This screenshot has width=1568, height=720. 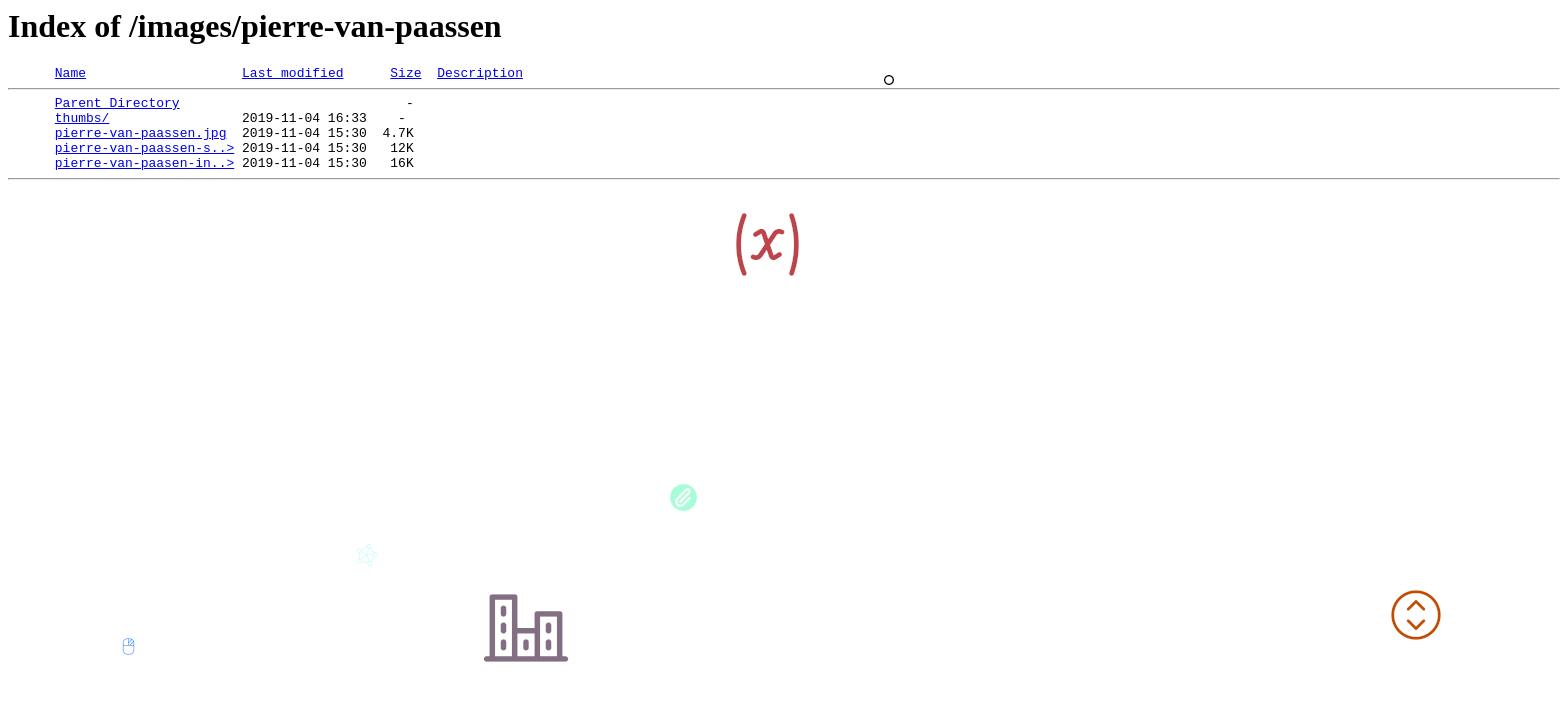 I want to click on access variable or parameter settings, so click(x=767, y=244).